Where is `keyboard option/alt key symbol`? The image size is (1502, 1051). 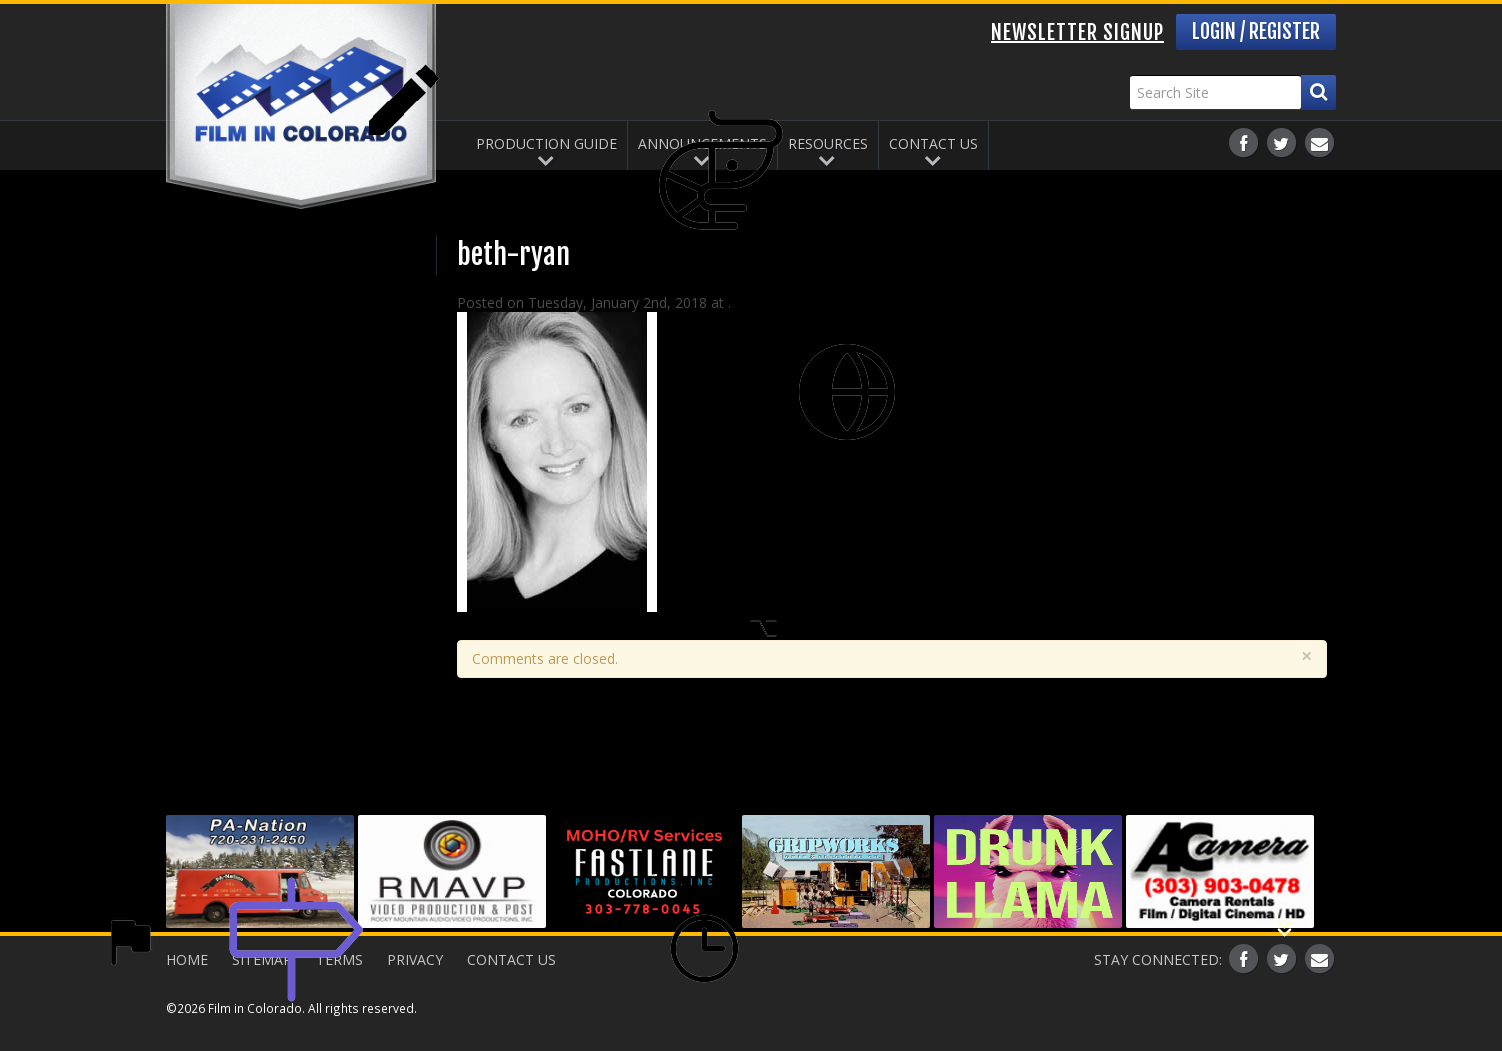 keyboard option/alt key symbol is located at coordinates (763, 627).